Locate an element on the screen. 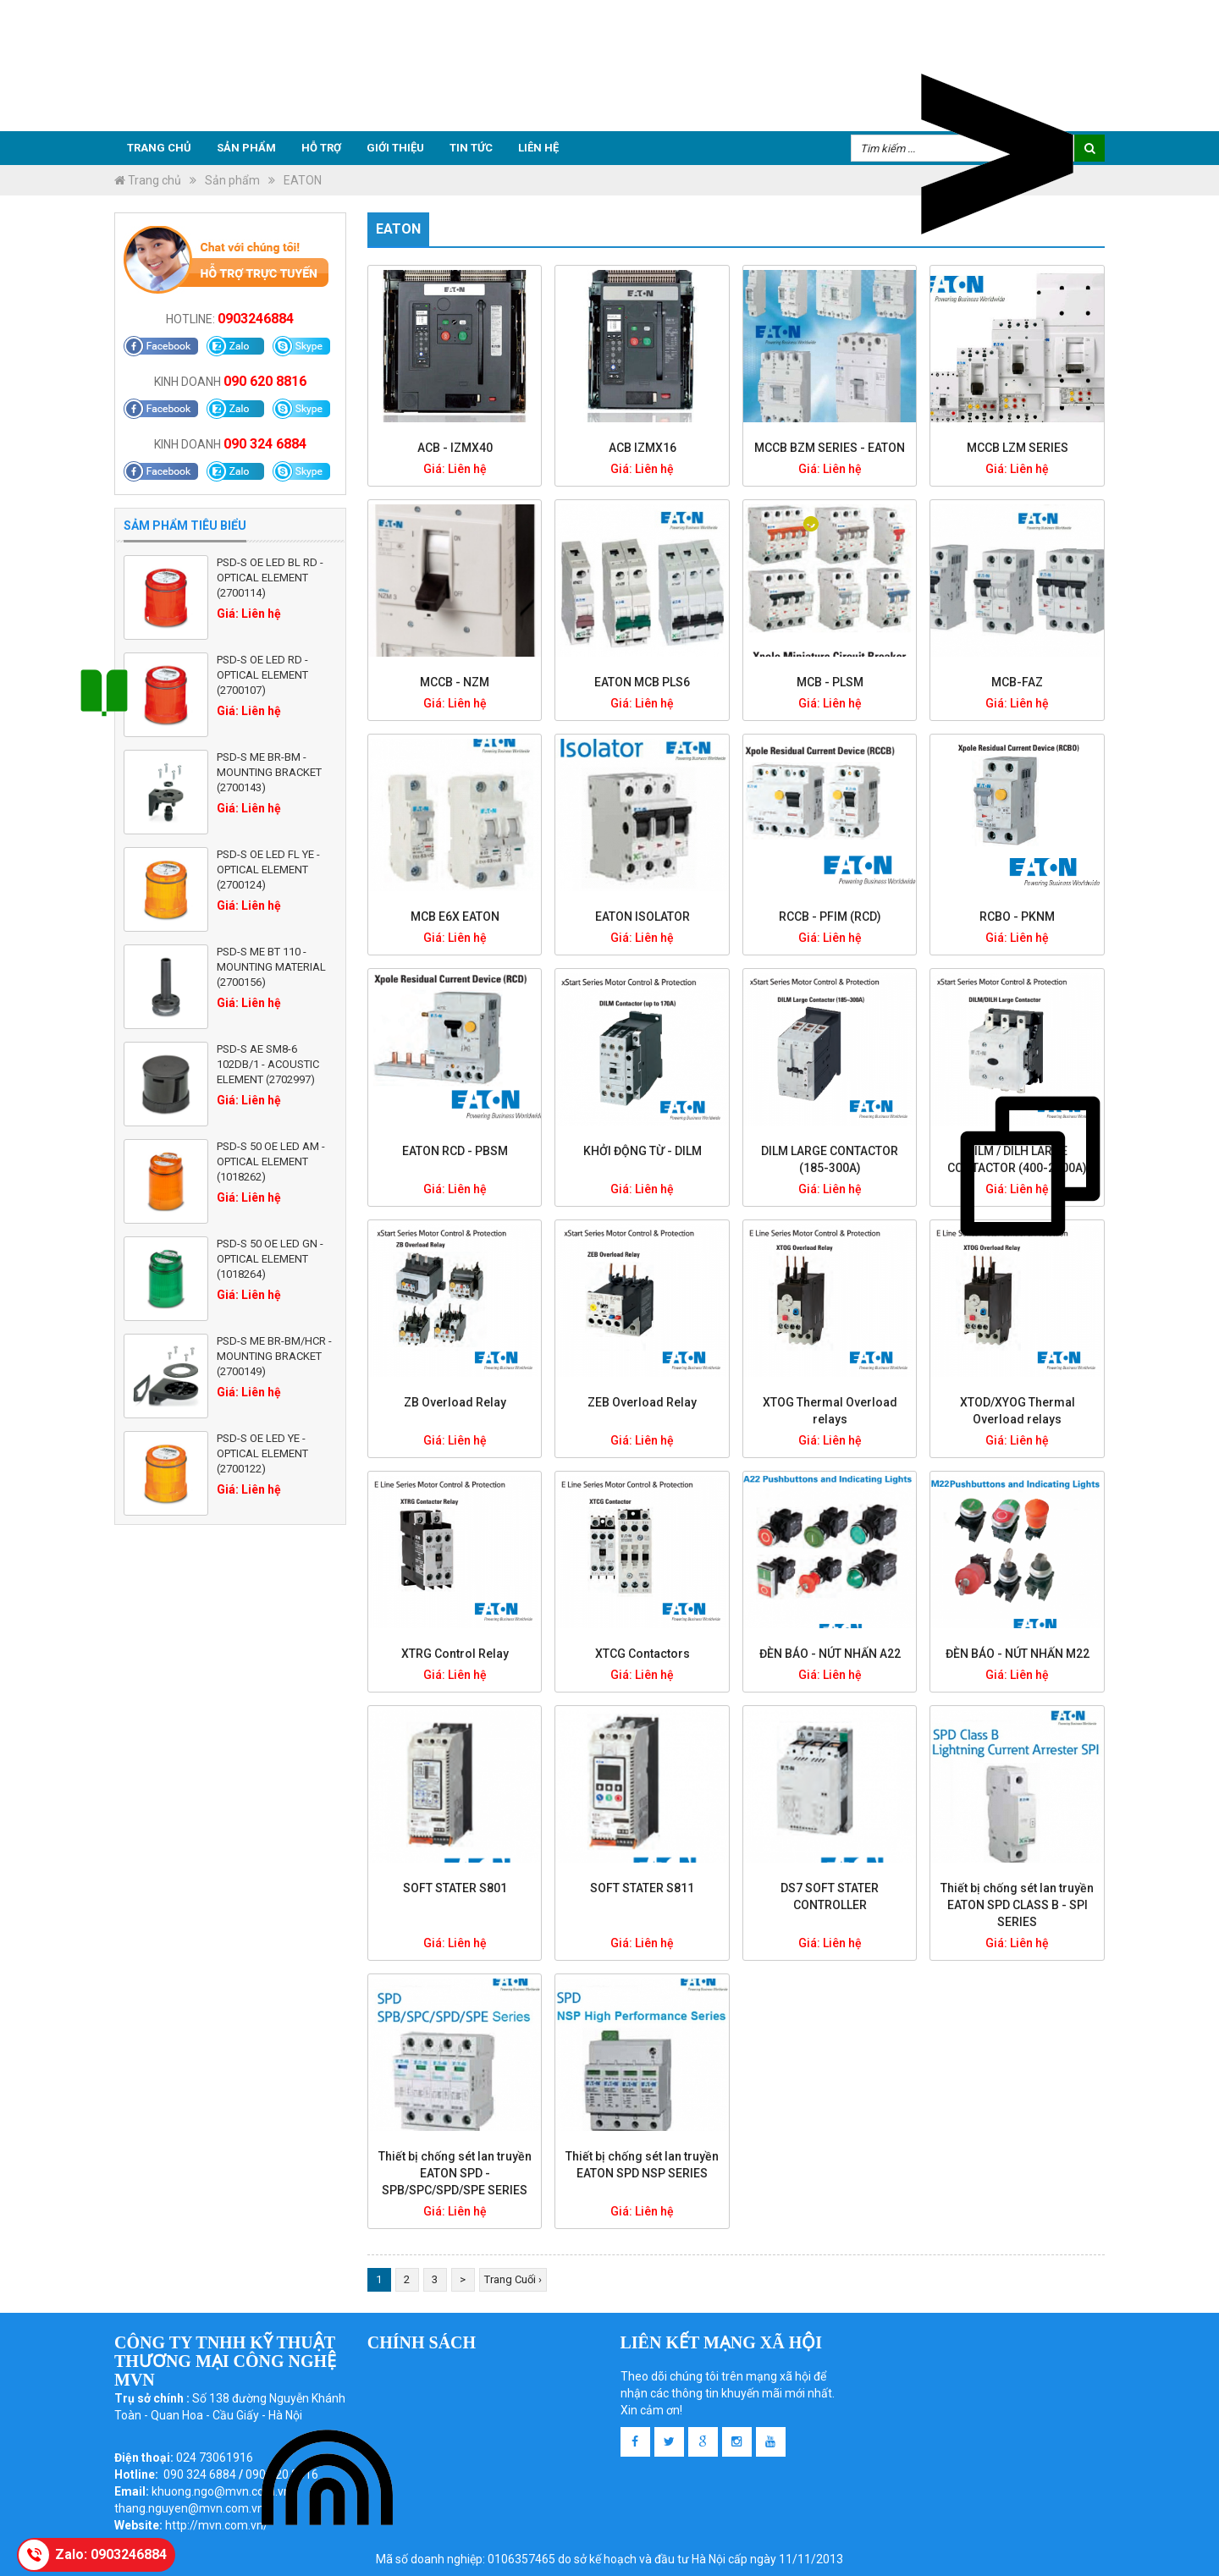 The height and width of the screenshot is (2576, 1219). view multiple unchecked items or tasks is located at coordinates (1030, 1166).